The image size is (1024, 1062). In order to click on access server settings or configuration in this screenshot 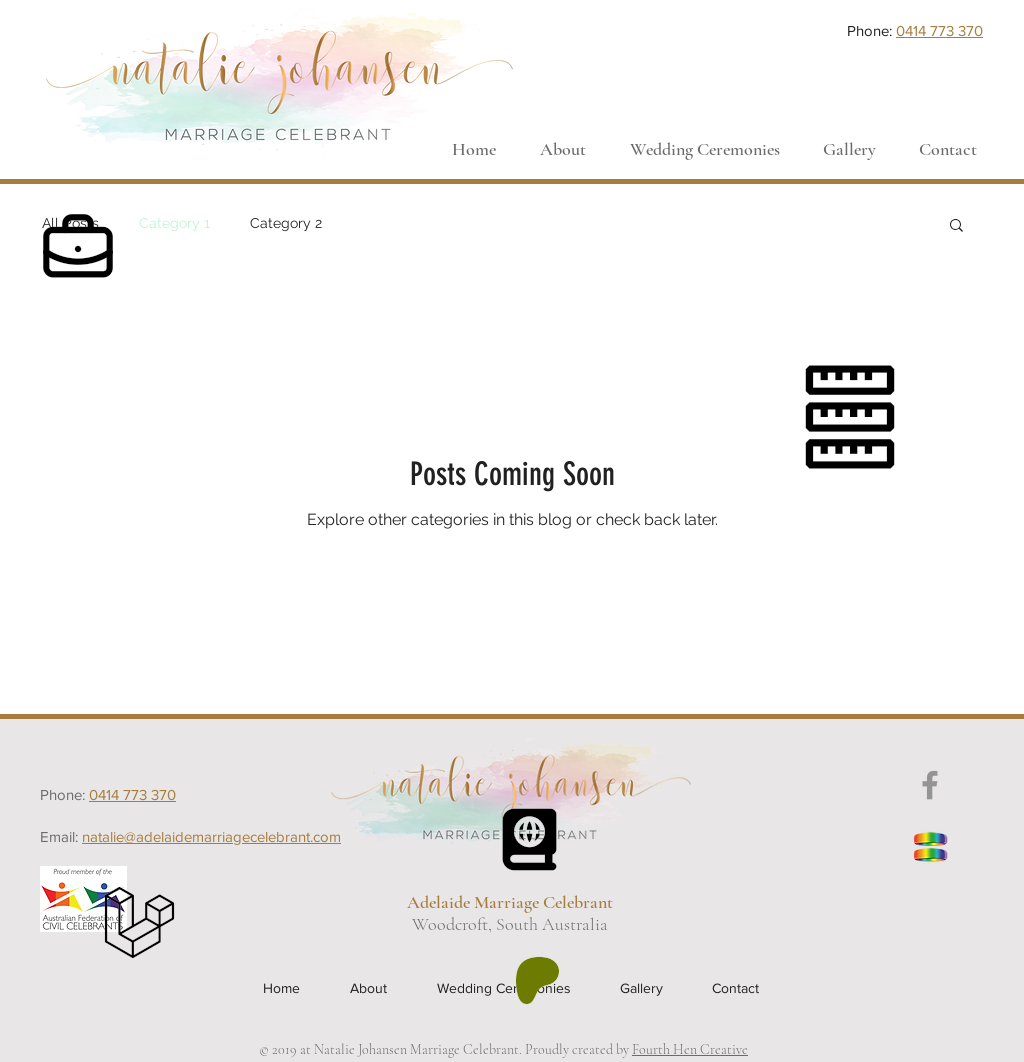, I will do `click(850, 417)`.